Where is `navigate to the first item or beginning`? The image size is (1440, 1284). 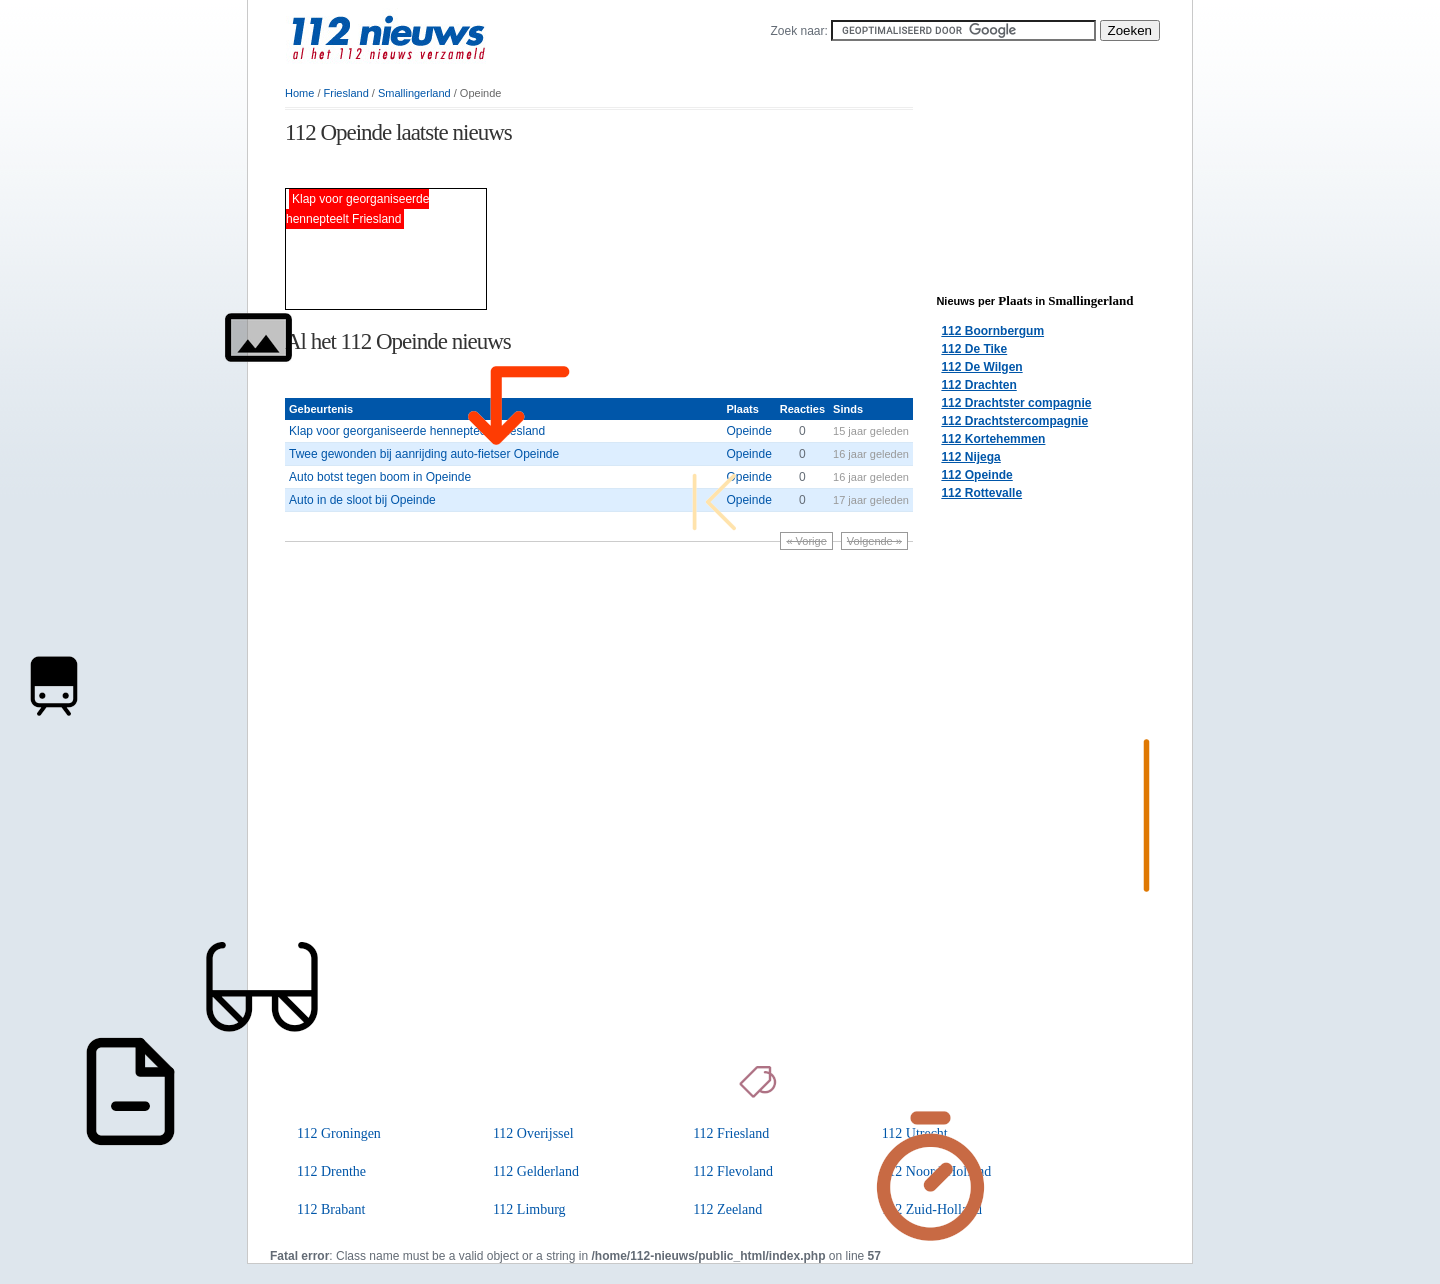
navigate to the first item or beginning is located at coordinates (713, 502).